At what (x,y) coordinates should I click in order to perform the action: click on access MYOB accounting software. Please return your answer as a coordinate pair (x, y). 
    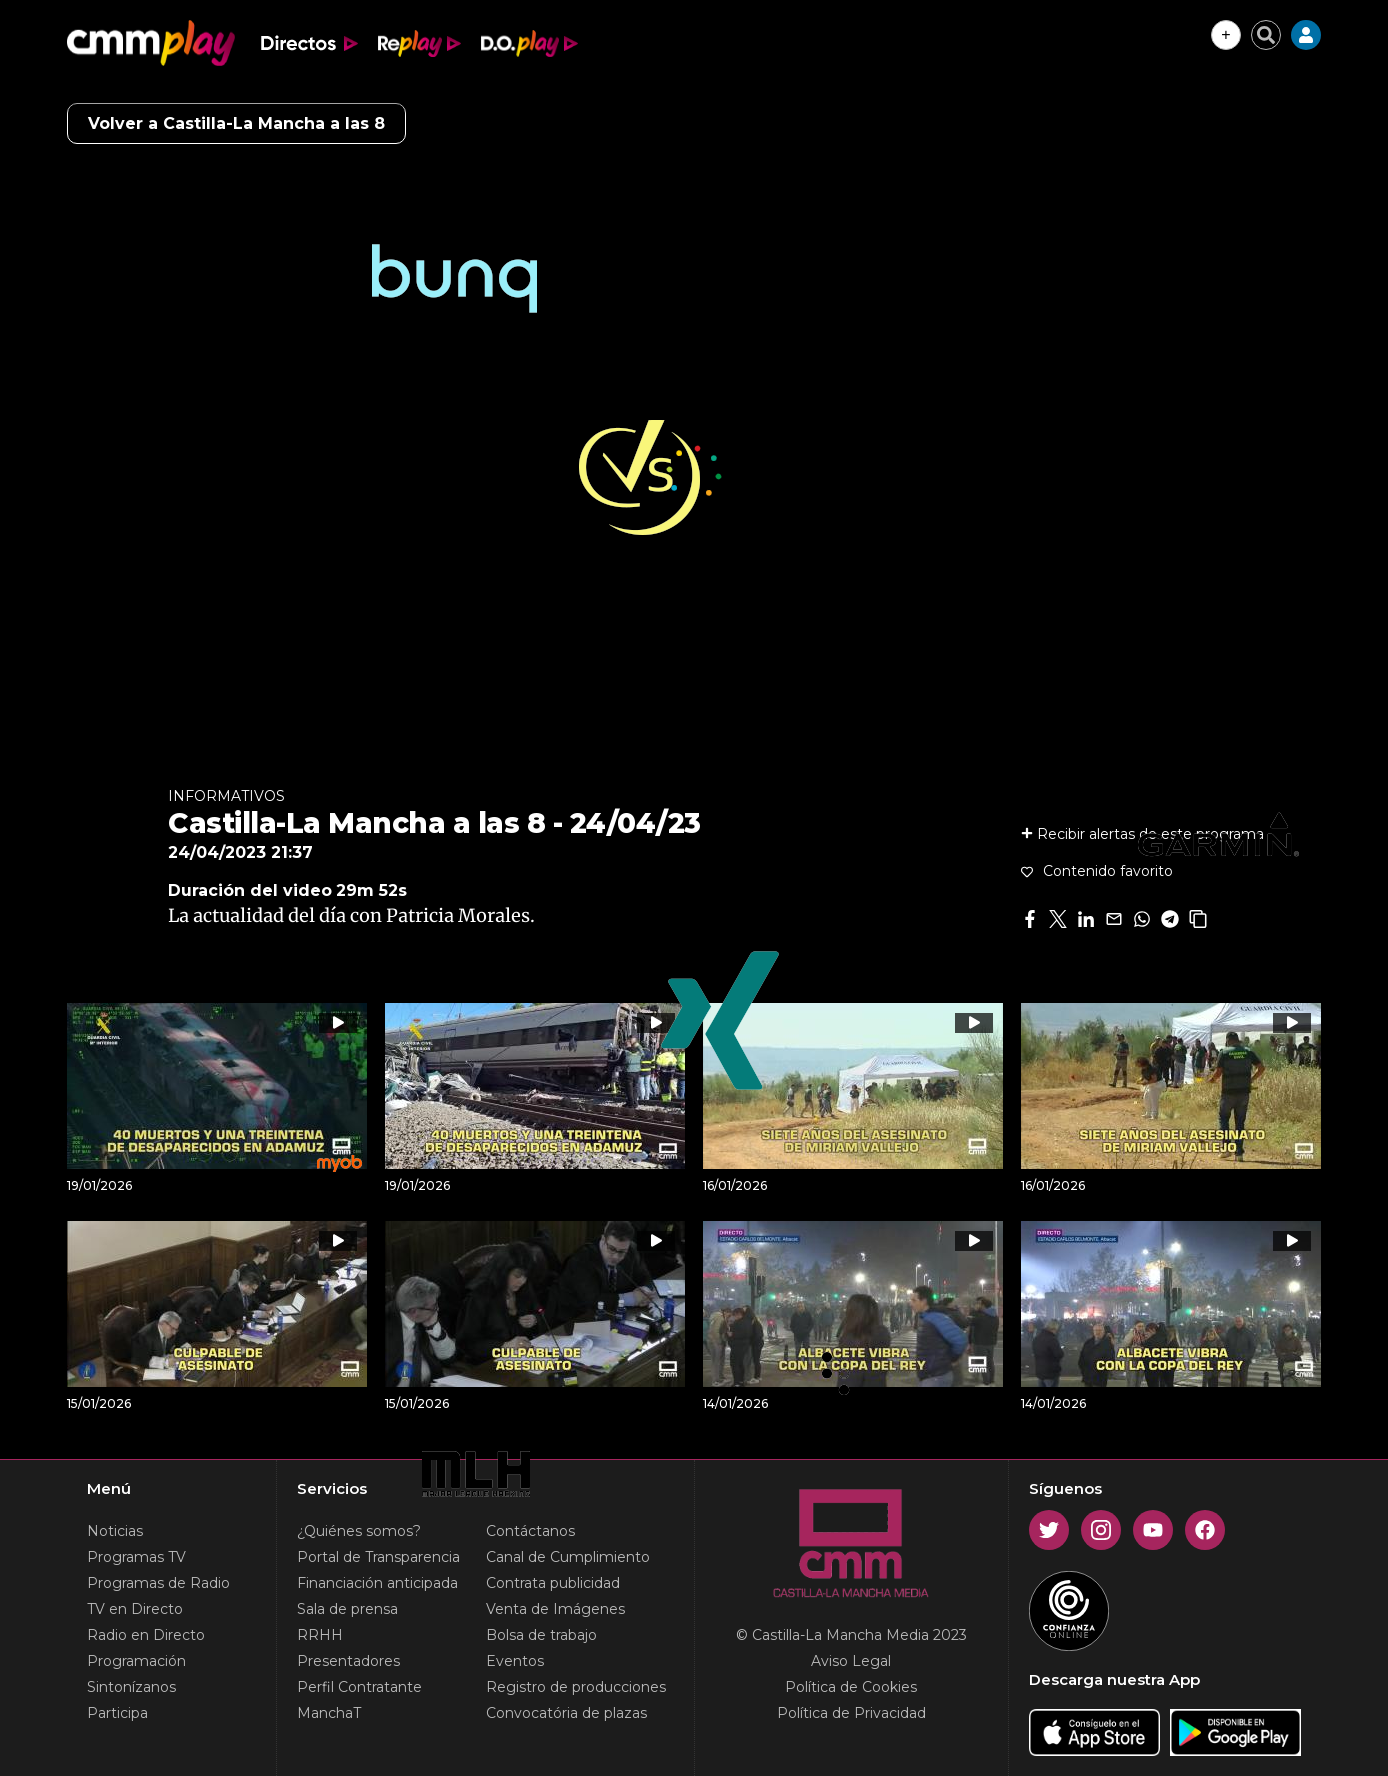
    Looking at the image, I should click on (339, 1163).